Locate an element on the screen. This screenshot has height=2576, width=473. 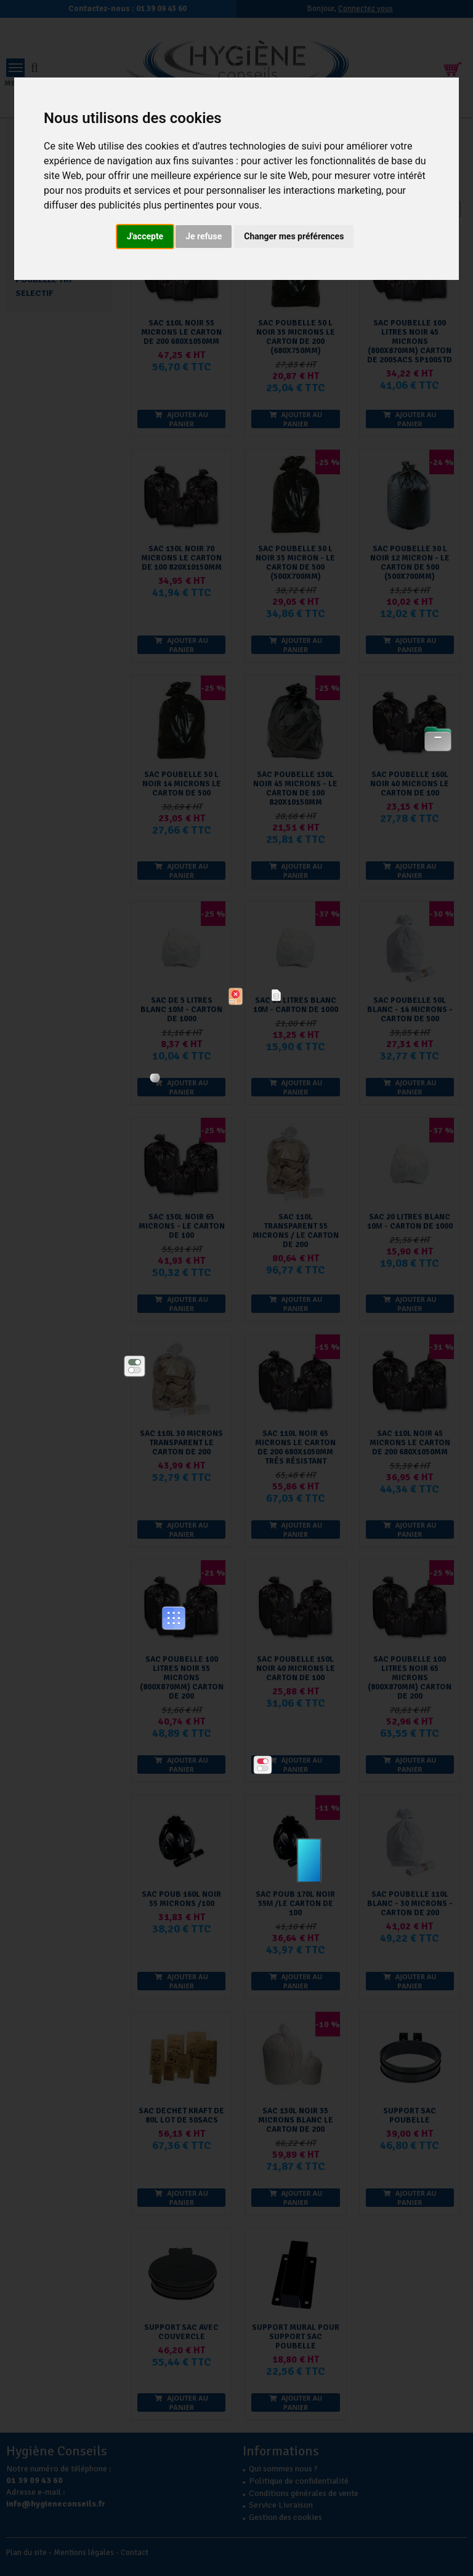
indicates a package removal or uninstallation in progress is located at coordinates (235, 996).